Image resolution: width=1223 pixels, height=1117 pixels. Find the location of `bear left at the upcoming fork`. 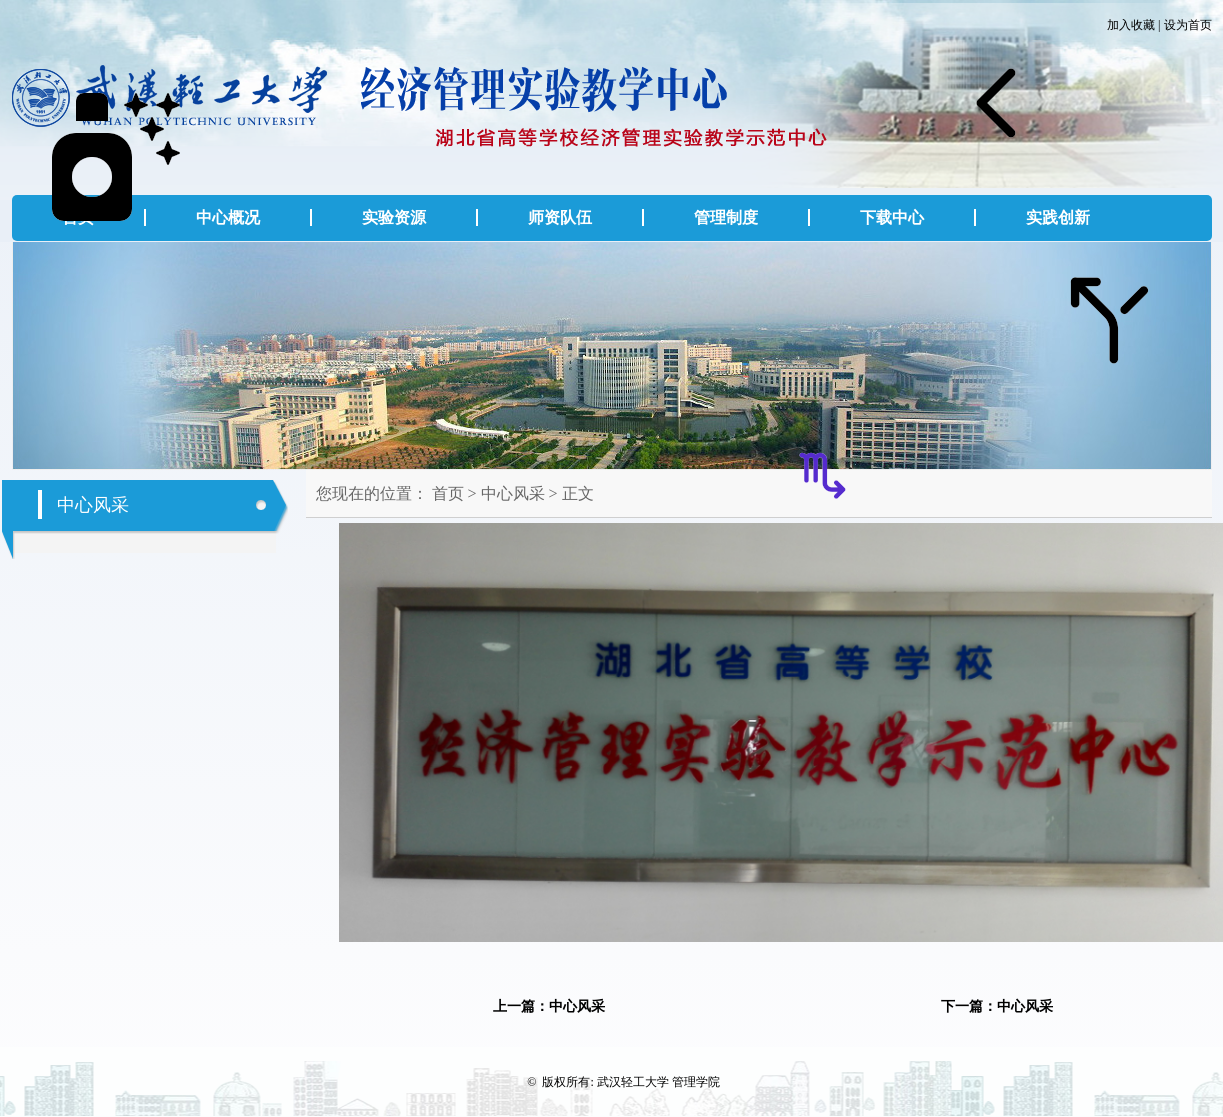

bear left at the upcoming fork is located at coordinates (1109, 320).